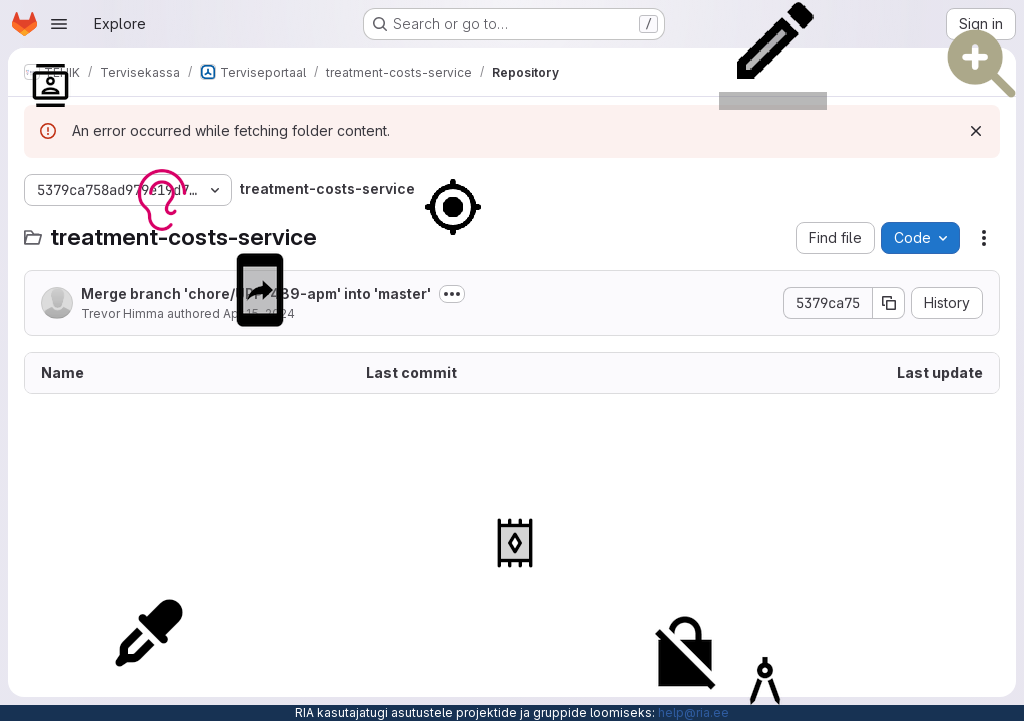 The height and width of the screenshot is (721, 1024). Describe the element at coordinates (773, 56) in the screenshot. I see `edit or change border color` at that location.